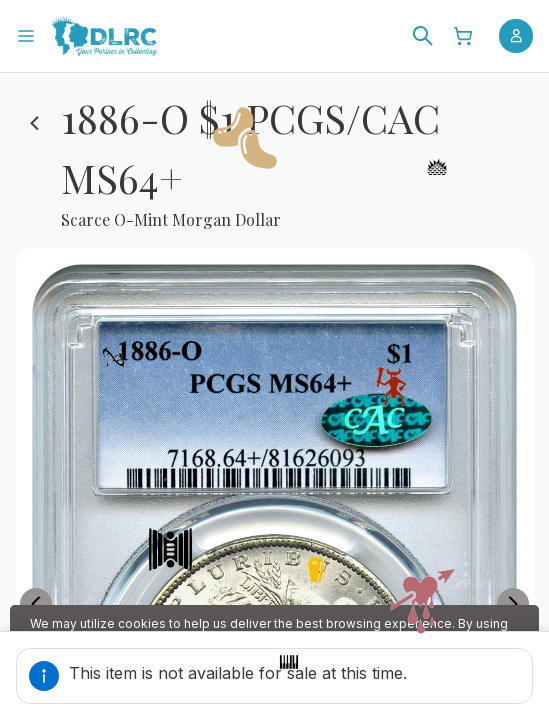 This screenshot has height=720, width=549. I want to click on indicates death or game over state, so click(315, 569).